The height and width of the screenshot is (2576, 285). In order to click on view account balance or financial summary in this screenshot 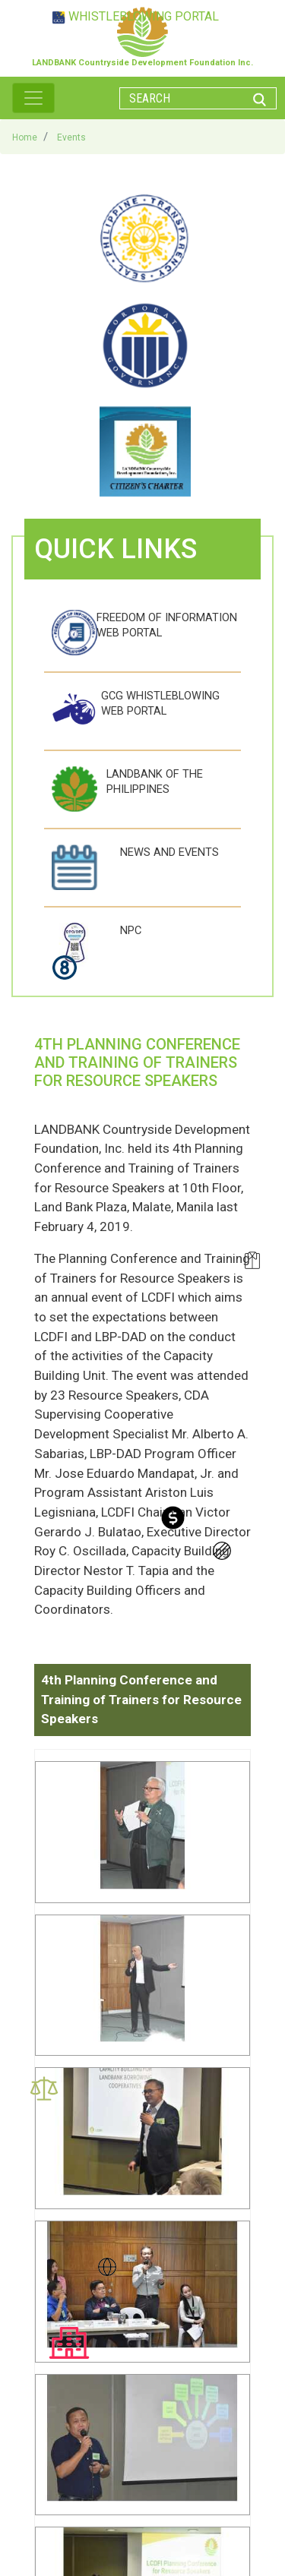, I will do `click(173, 1517)`.